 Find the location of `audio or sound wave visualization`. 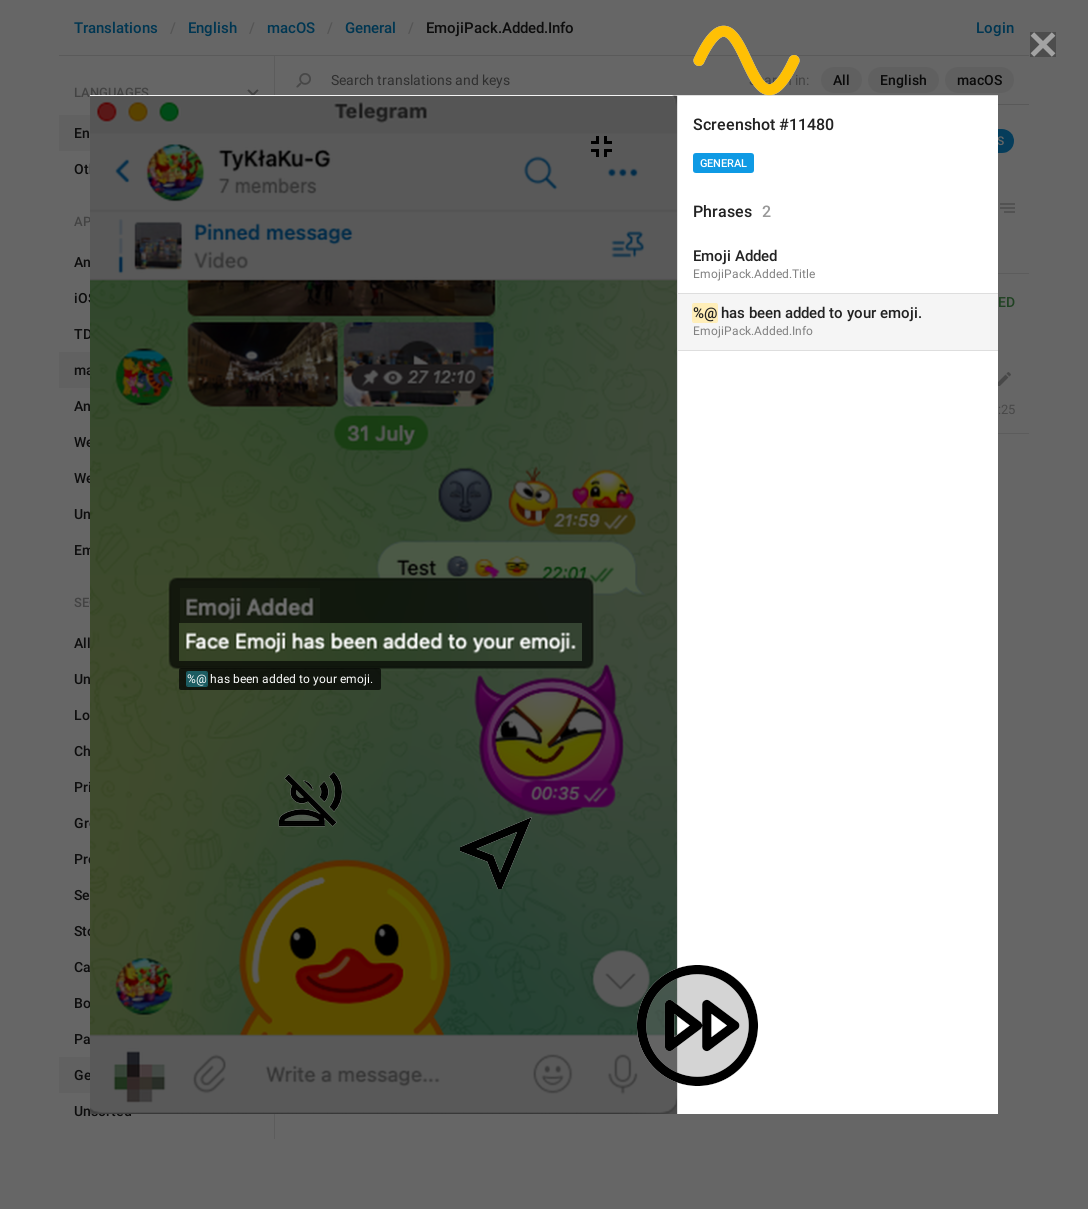

audio or sound wave visualization is located at coordinates (746, 60).